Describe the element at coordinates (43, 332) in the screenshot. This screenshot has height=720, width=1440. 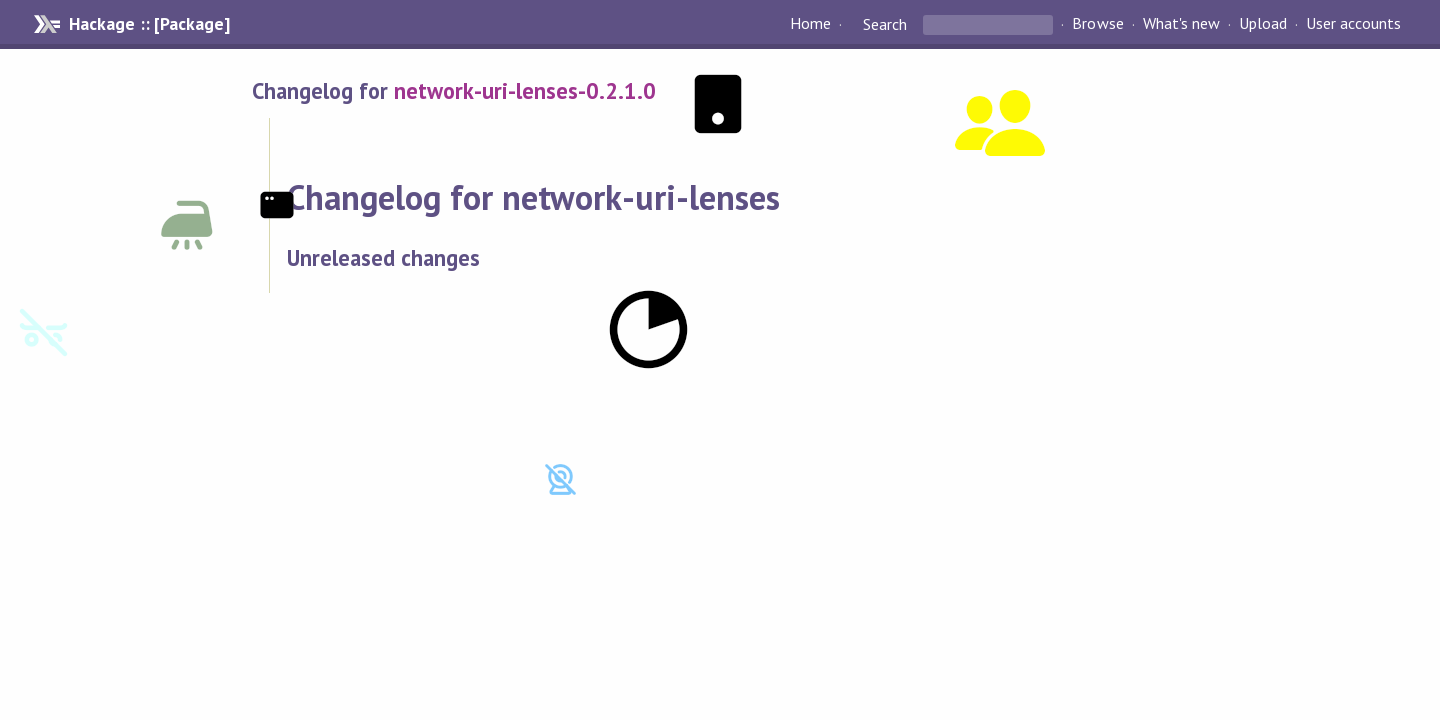
I see `skateboarding not allowed in this area` at that location.